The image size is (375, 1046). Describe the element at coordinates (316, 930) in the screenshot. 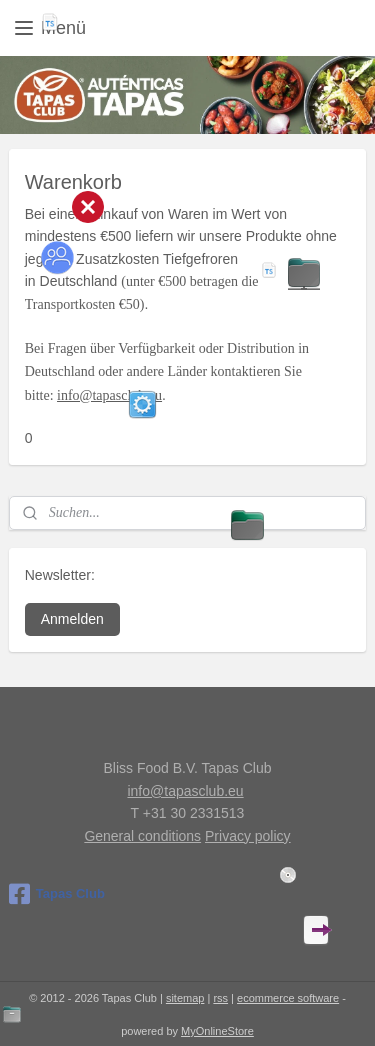

I see `export document to another location` at that location.